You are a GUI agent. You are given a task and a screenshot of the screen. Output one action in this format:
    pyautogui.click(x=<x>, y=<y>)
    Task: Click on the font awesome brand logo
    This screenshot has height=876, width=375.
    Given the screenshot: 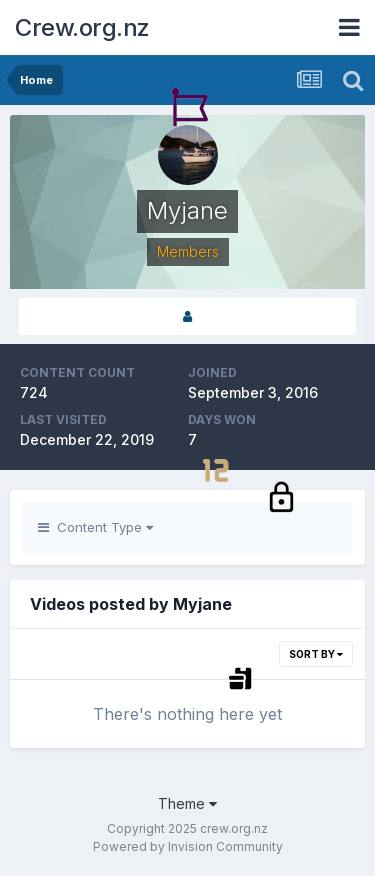 What is the action you would take?
    pyautogui.click(x=190, y=107)
    